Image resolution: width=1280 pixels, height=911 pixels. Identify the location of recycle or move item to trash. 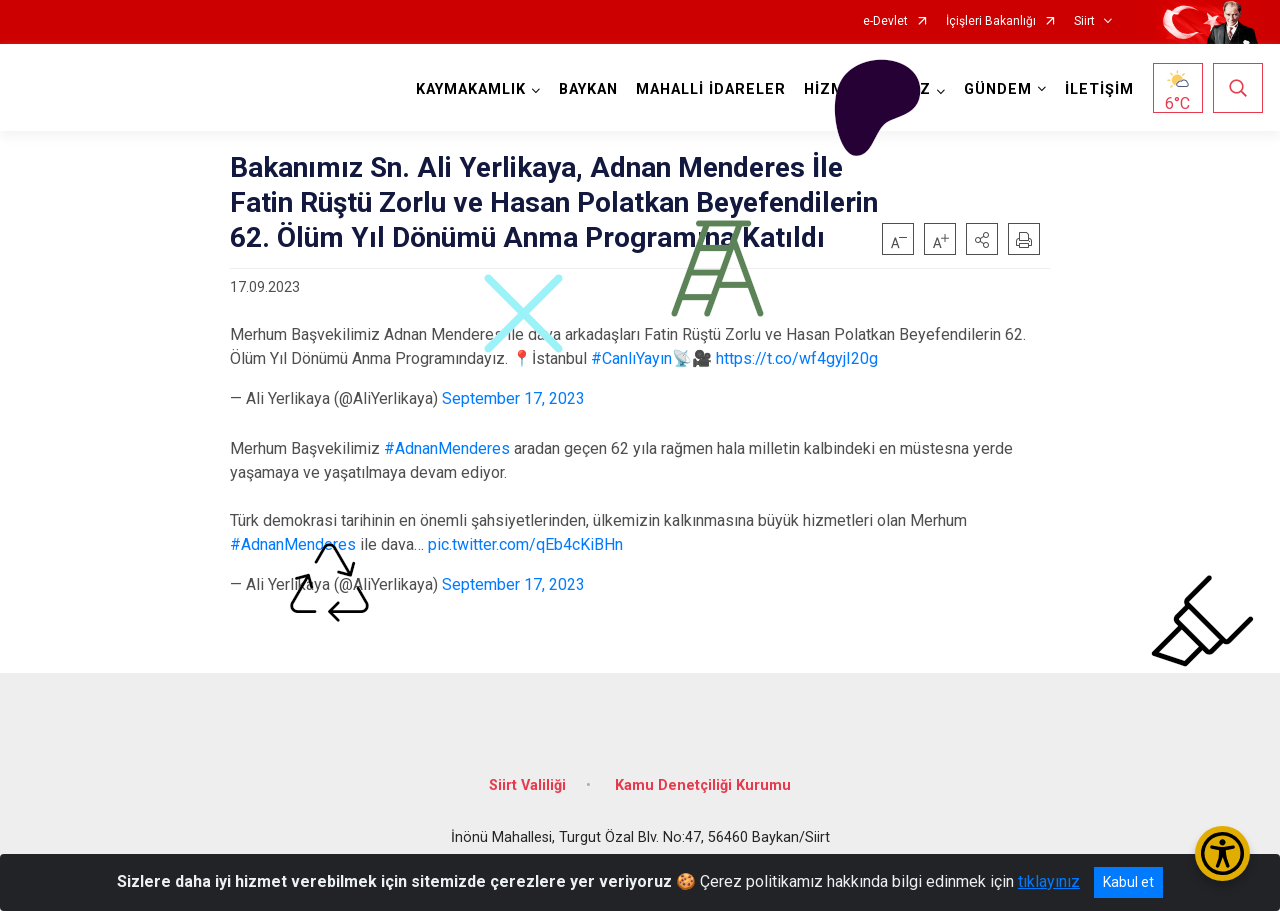
(329, 582).